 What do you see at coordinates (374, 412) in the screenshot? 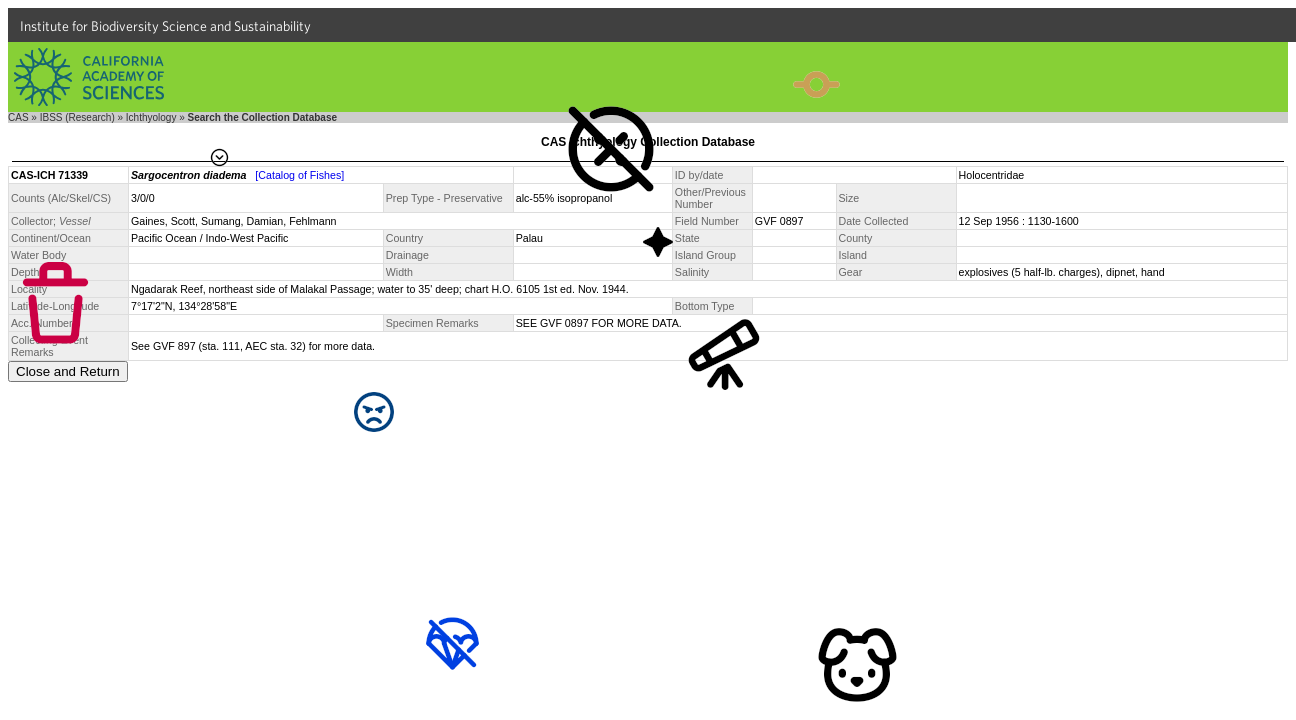
I see `react to a message with anger` at bounding box center [374, 412].